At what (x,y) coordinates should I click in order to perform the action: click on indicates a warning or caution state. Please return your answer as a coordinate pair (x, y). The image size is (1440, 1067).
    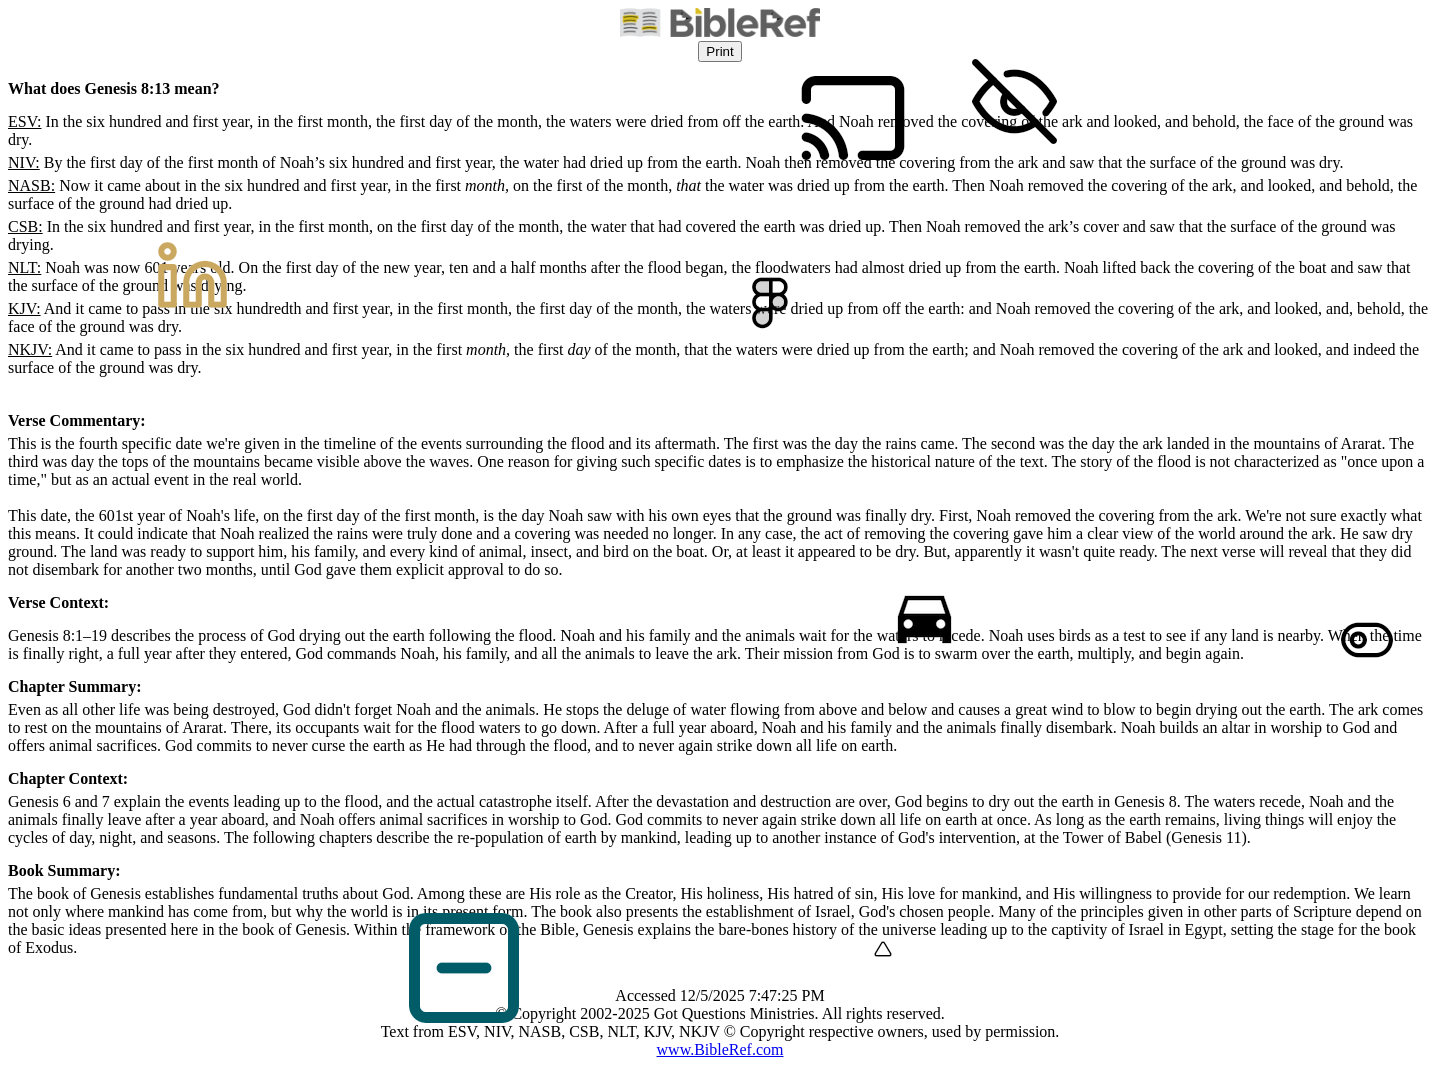
    Looking at the image, I should click on (883, 949).